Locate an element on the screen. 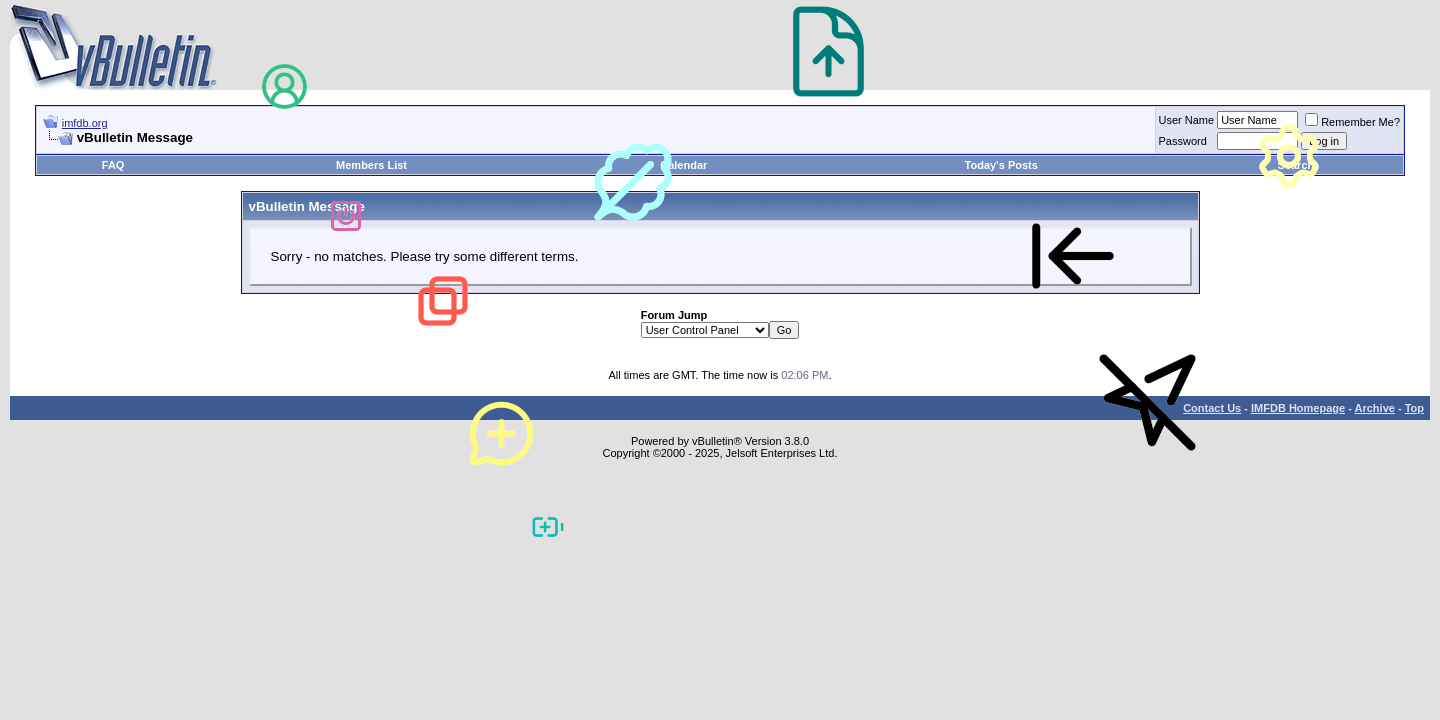 Image resolution: width=1440 pixels, height=720 pixels. access settings or preferences is located at coordinates (1289, 156).